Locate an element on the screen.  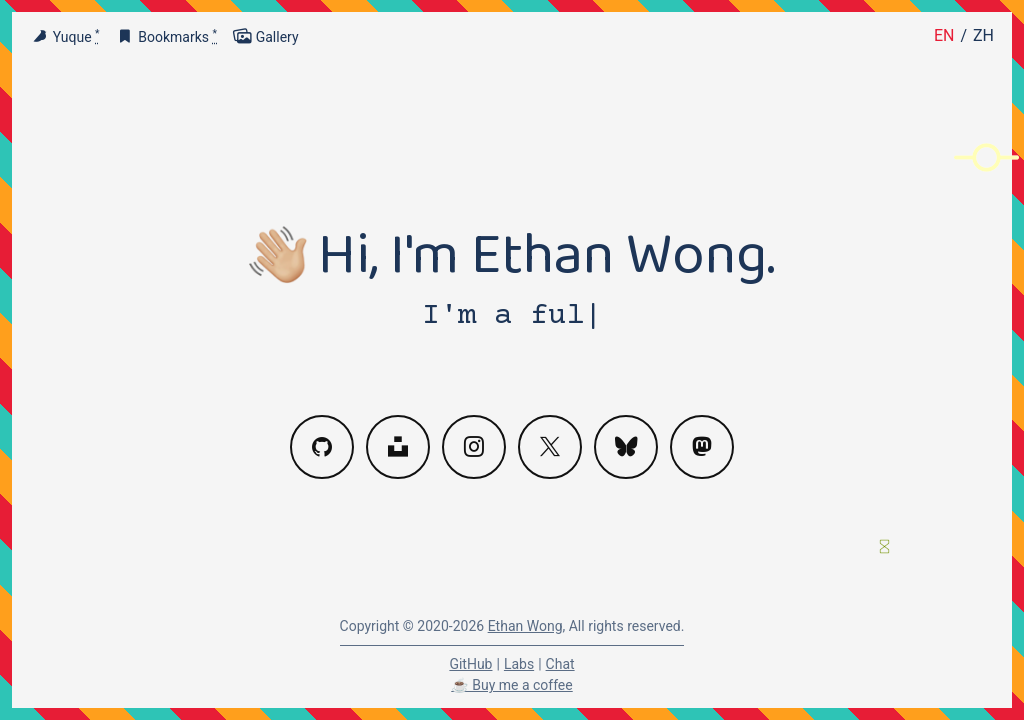
view commit history in version control is located at coordinates (986, 157).